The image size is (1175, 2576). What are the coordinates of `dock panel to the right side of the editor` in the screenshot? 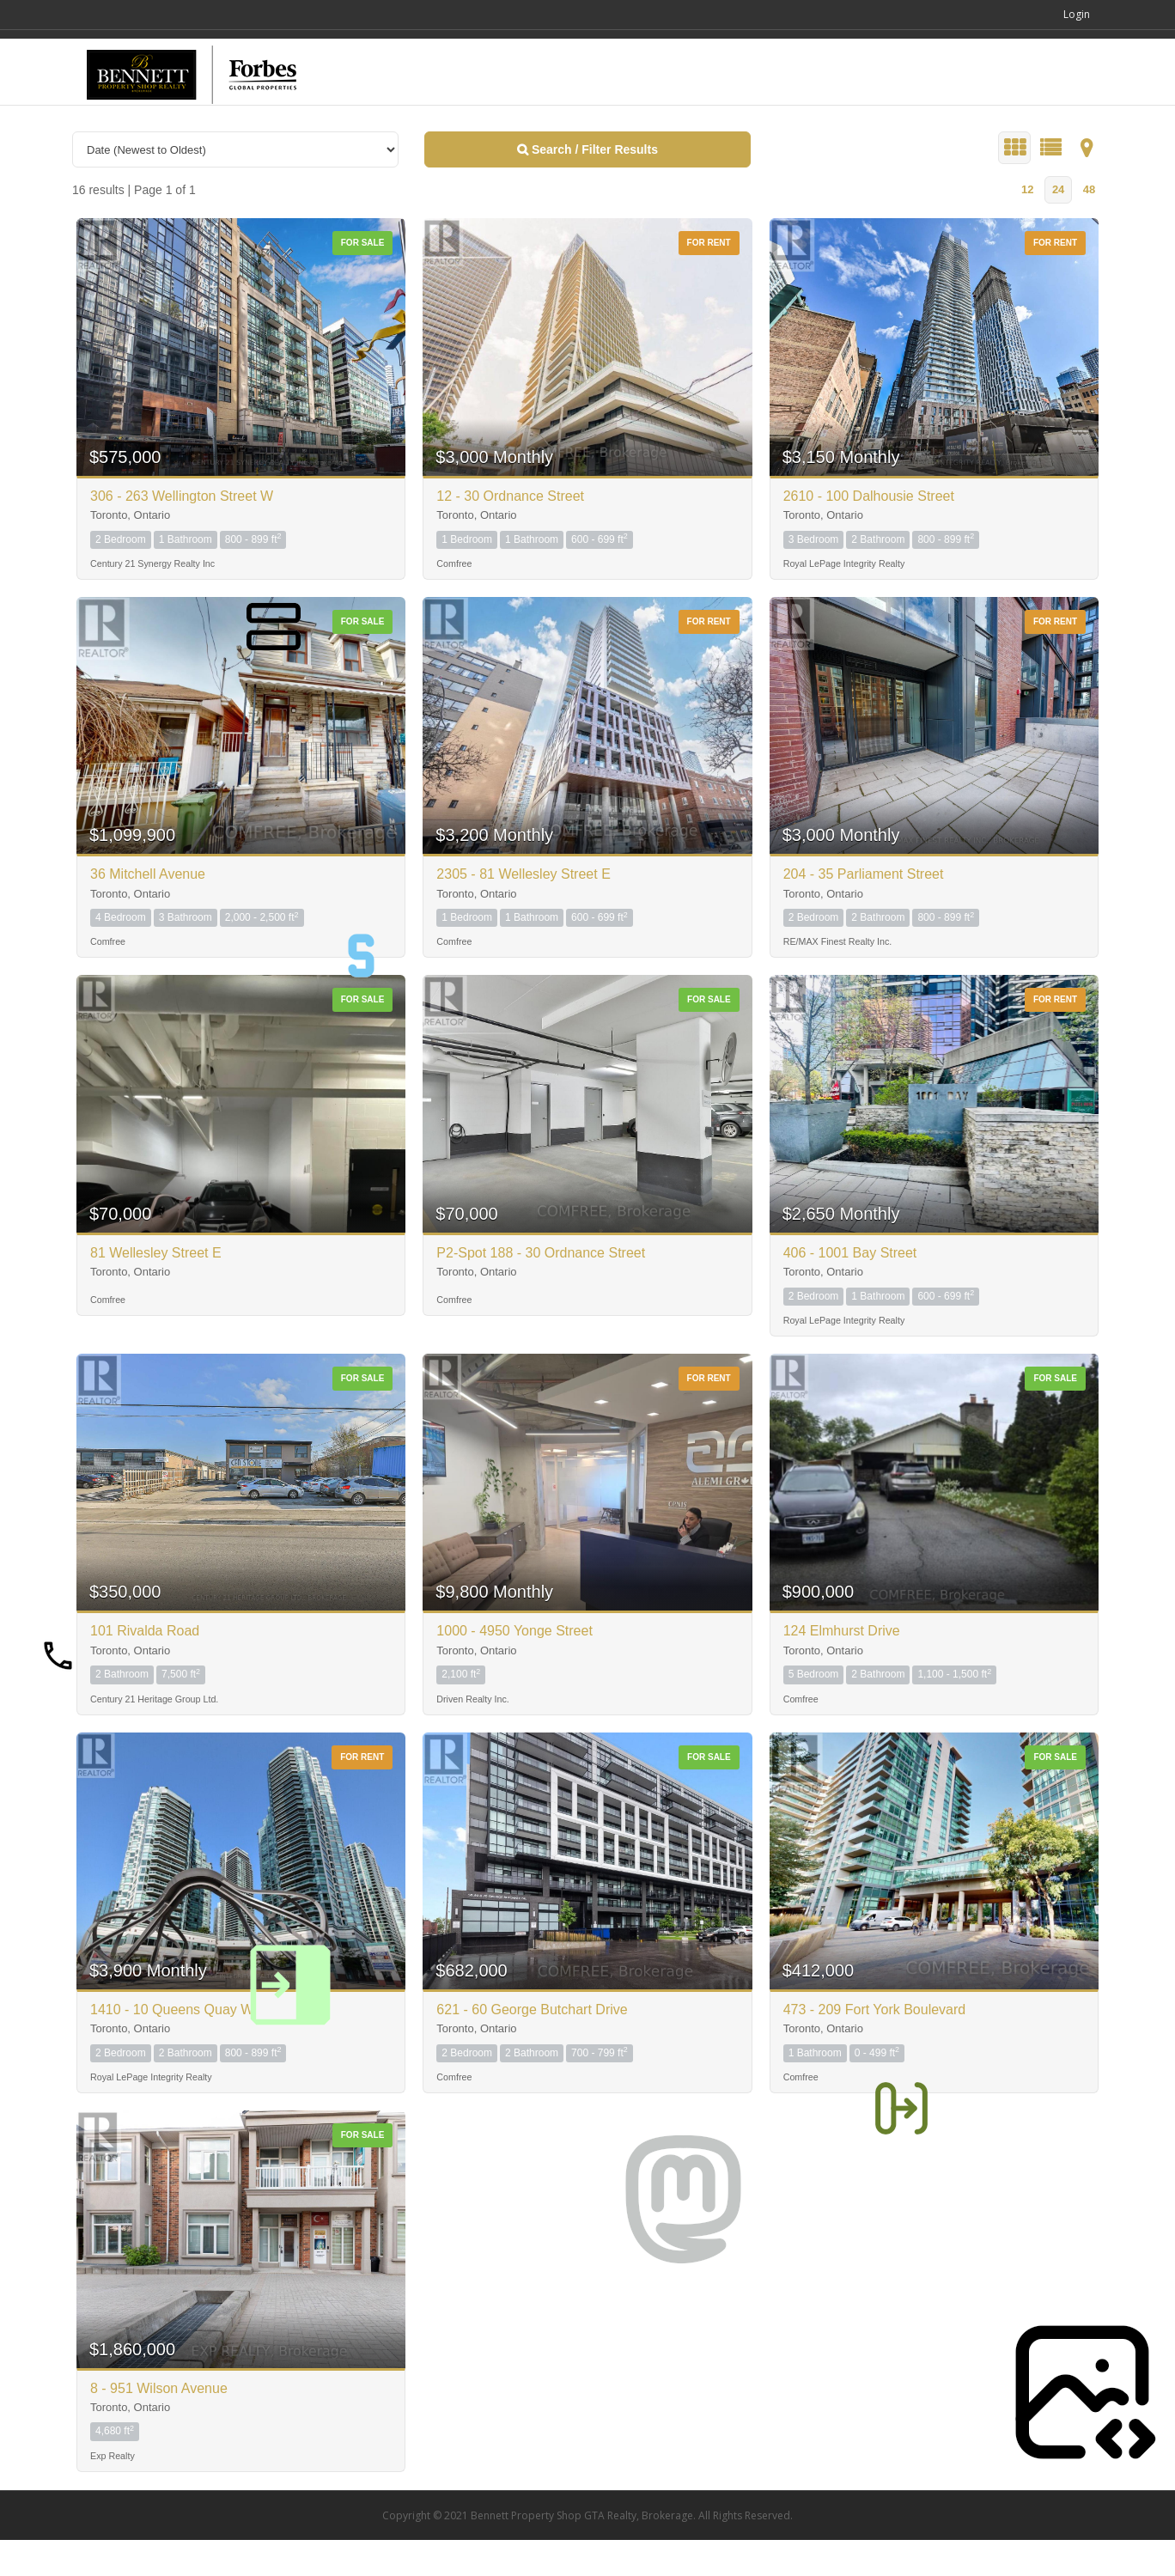 It's located at (290, 1985).